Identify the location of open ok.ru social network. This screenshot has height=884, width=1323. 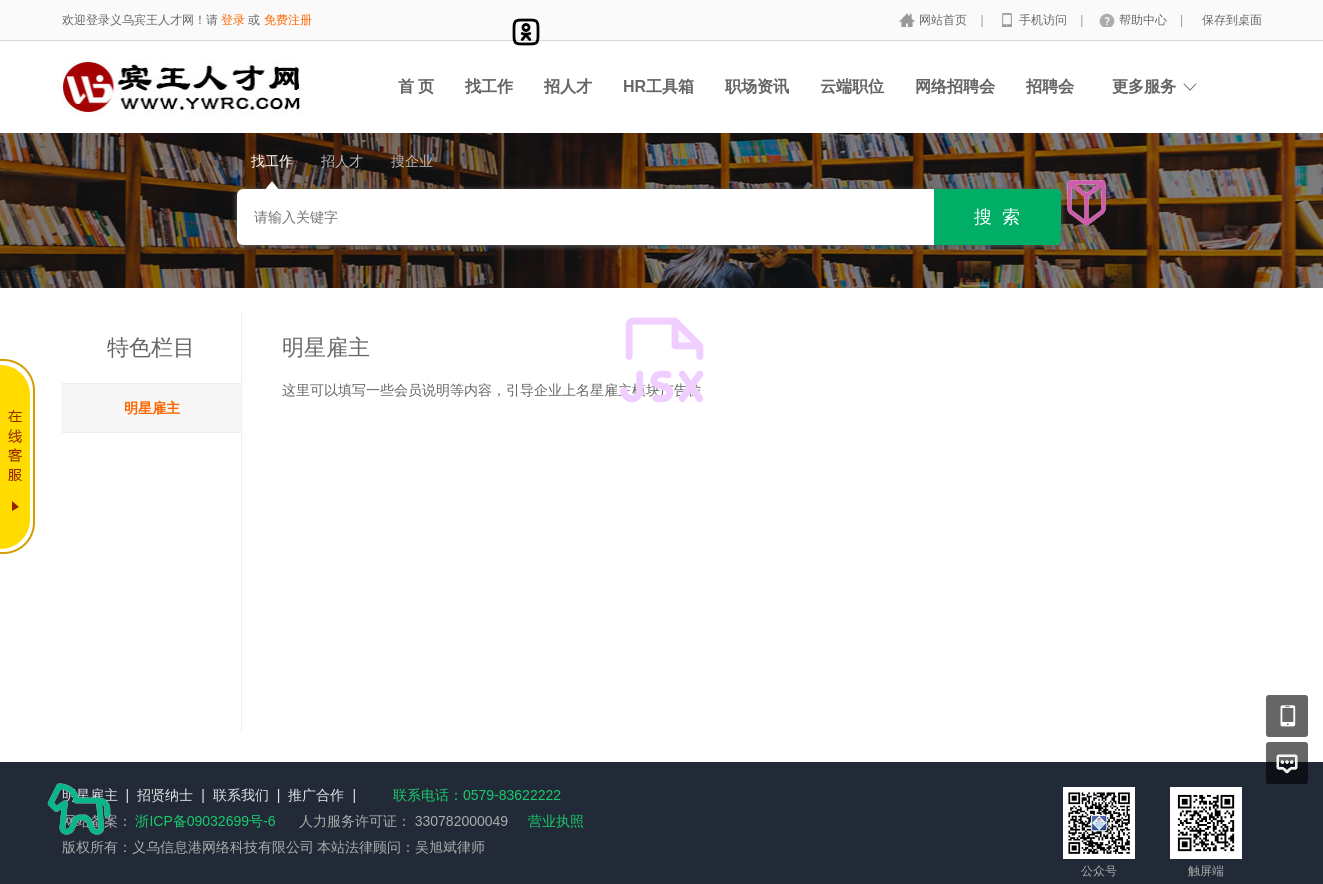
(526, 32).